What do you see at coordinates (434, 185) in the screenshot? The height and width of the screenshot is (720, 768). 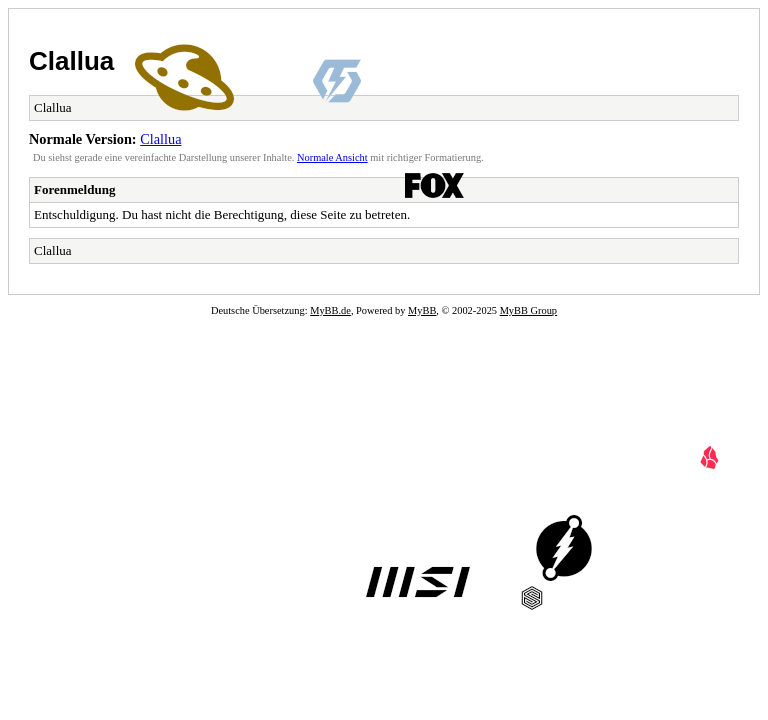 I see `fox broadcasting company logo` at bounding box center [434, 185].